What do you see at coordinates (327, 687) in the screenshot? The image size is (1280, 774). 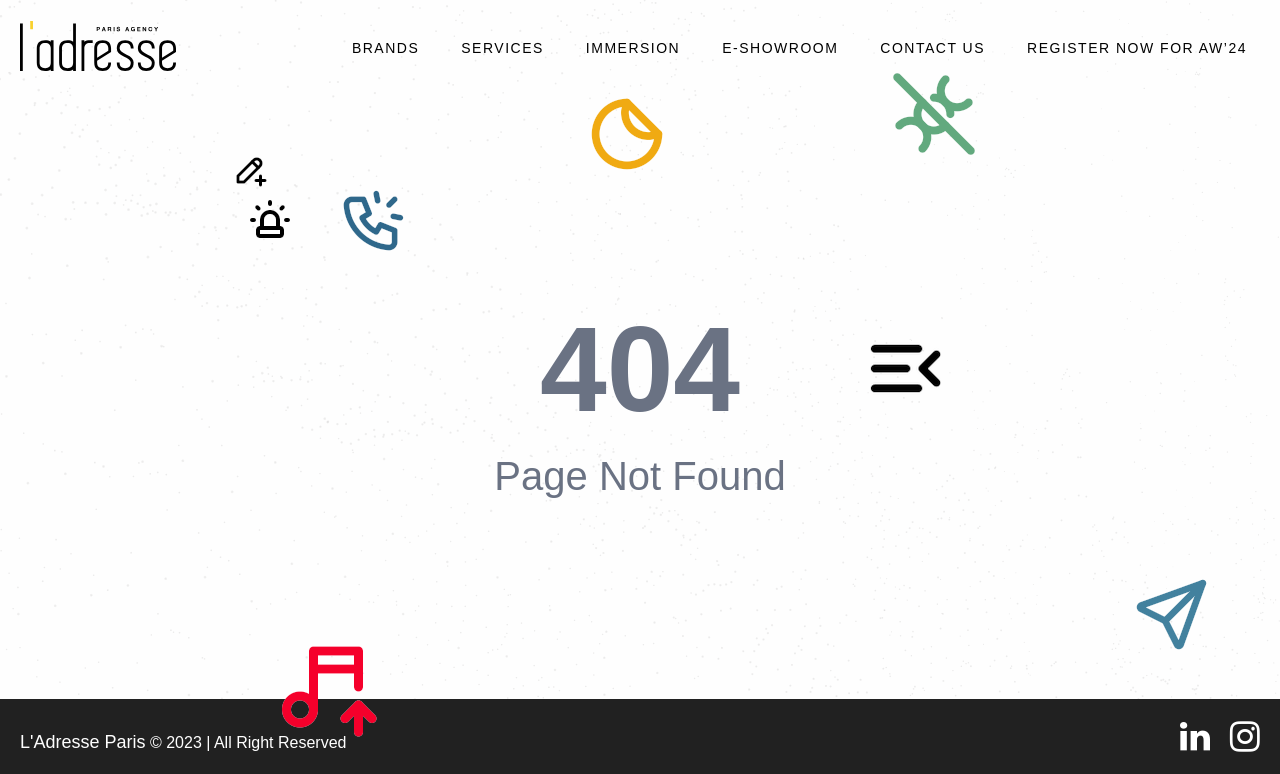 I see `increase music volume` at bounding box center [327, 687].